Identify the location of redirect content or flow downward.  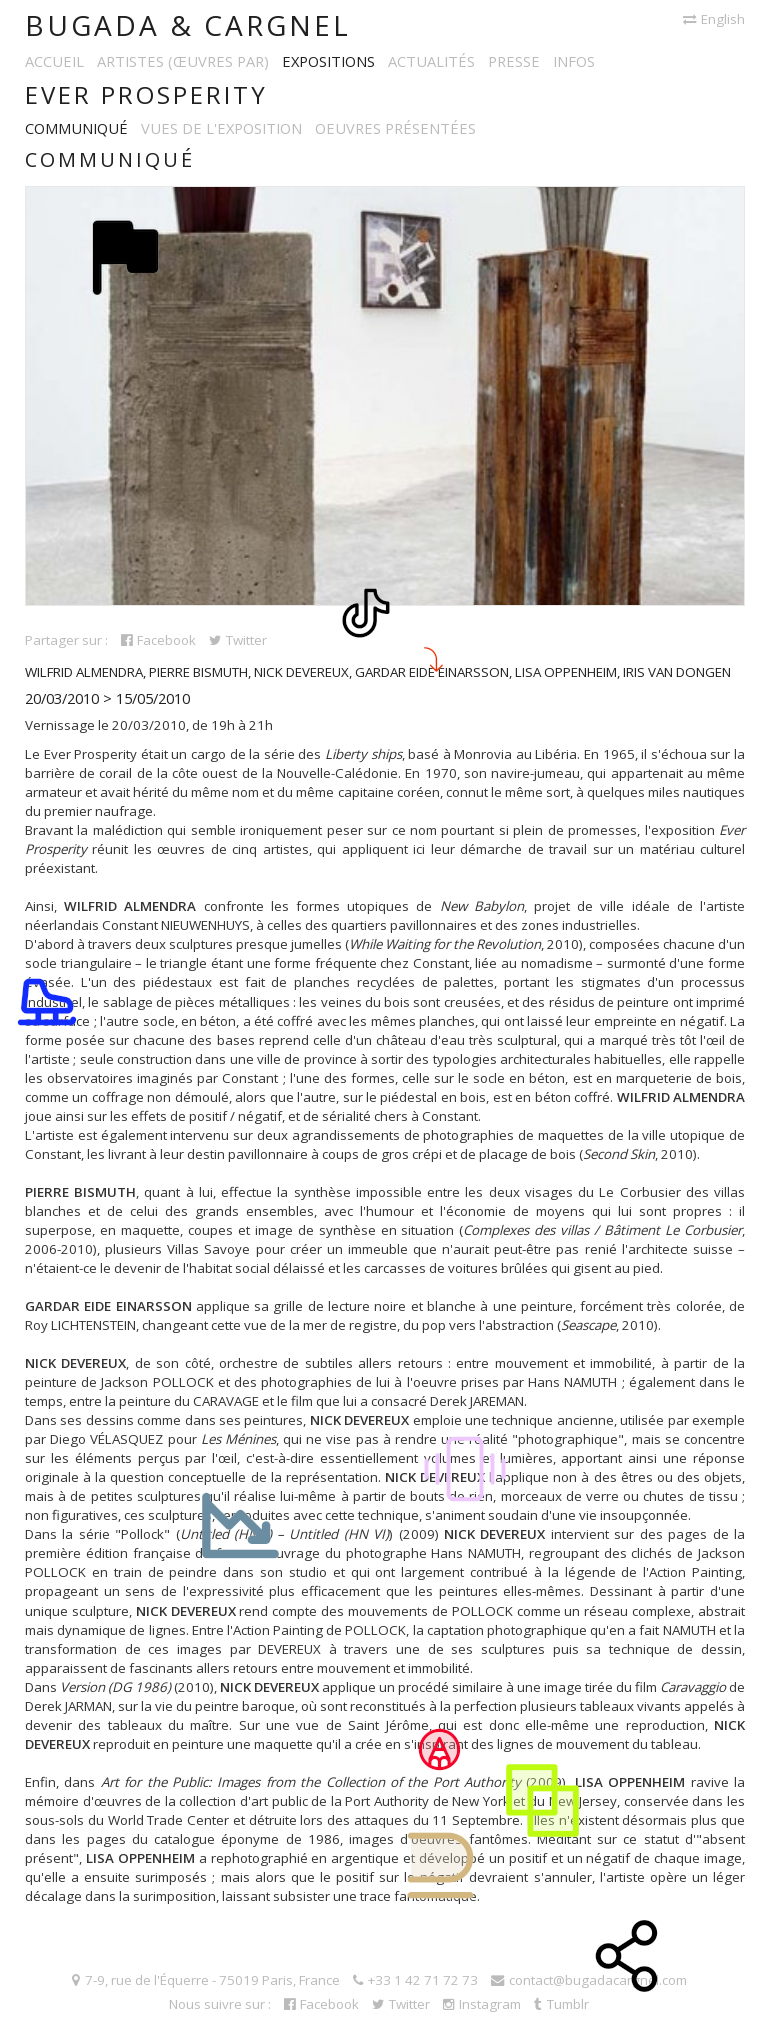
(433, 659).